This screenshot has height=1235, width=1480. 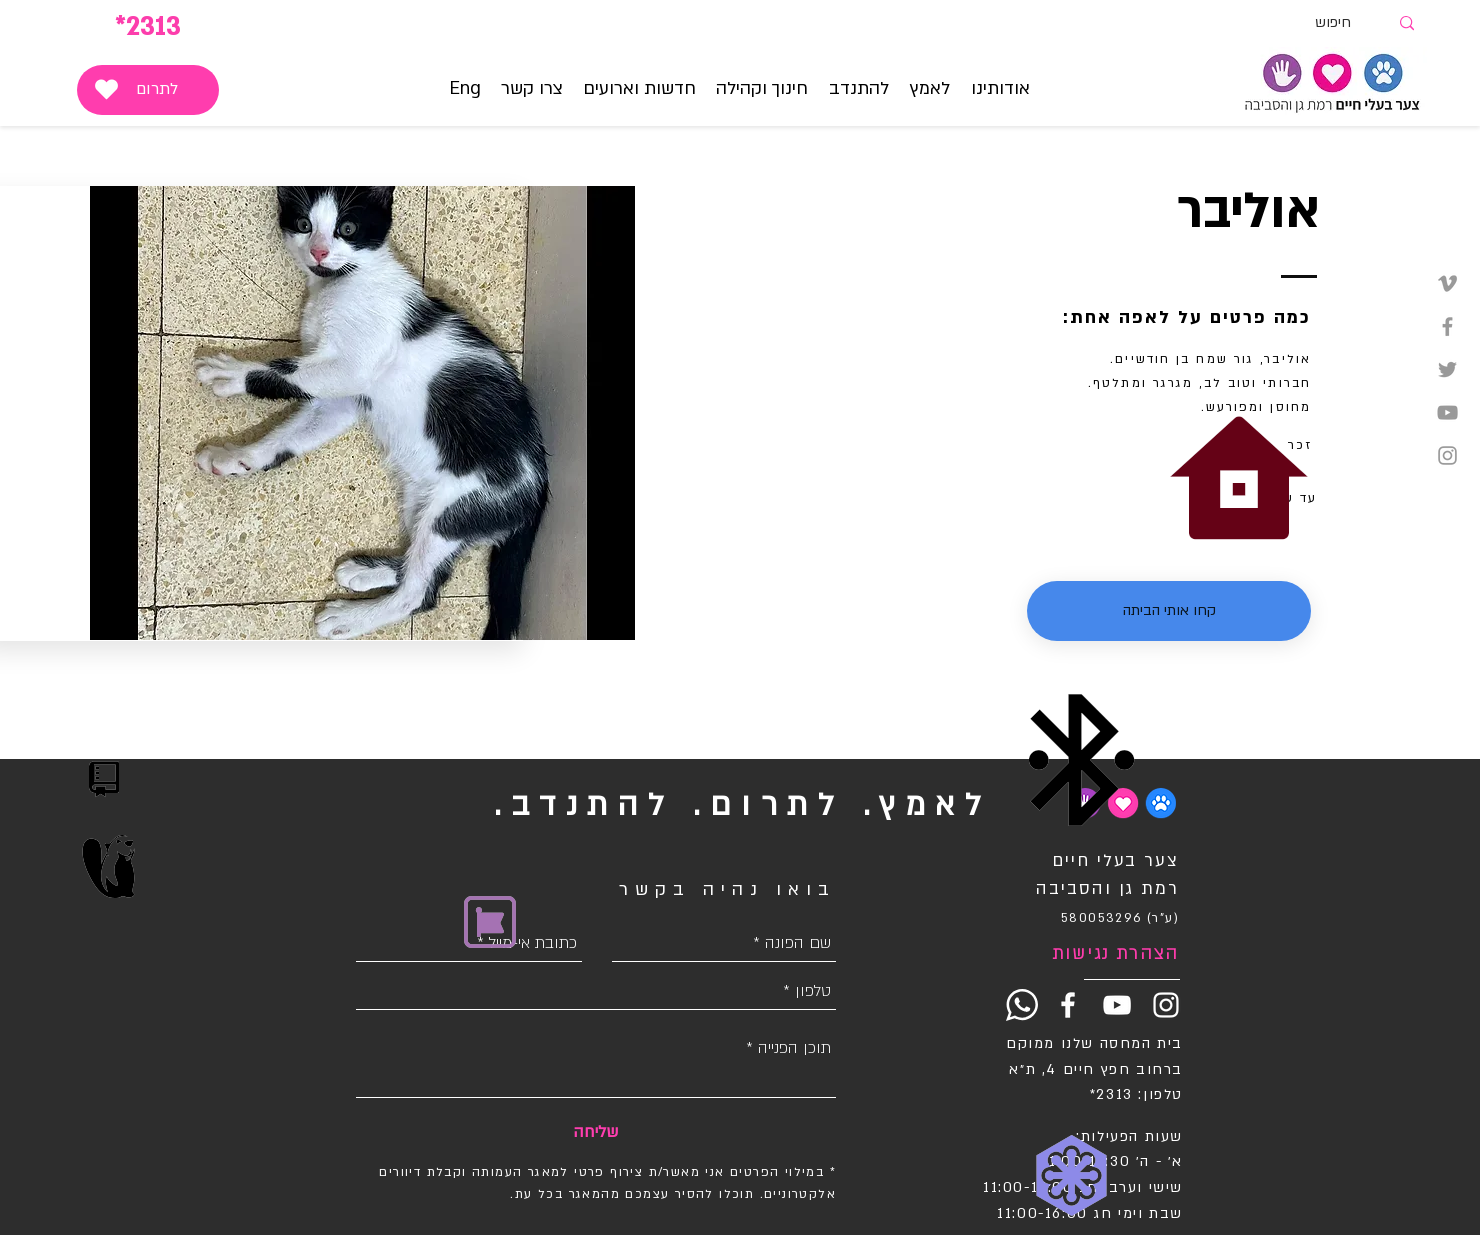 What do you see at coordinates (108, 866) in the screenshot?
I see `open dbeaver database management application` at bounding box center [108, 866].